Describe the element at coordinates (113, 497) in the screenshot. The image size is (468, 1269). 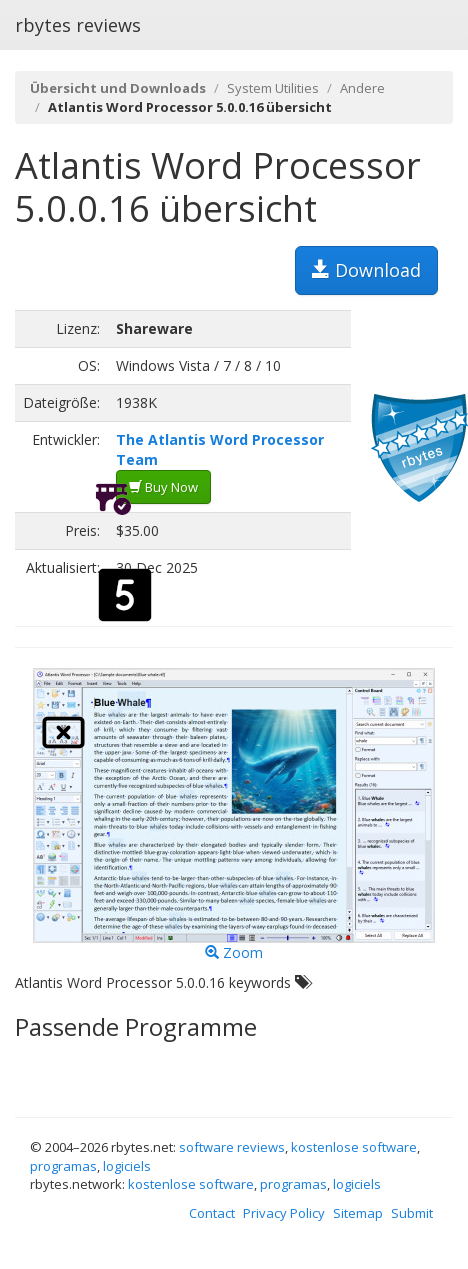
I see `bridge inspection verified or approved` at that location.